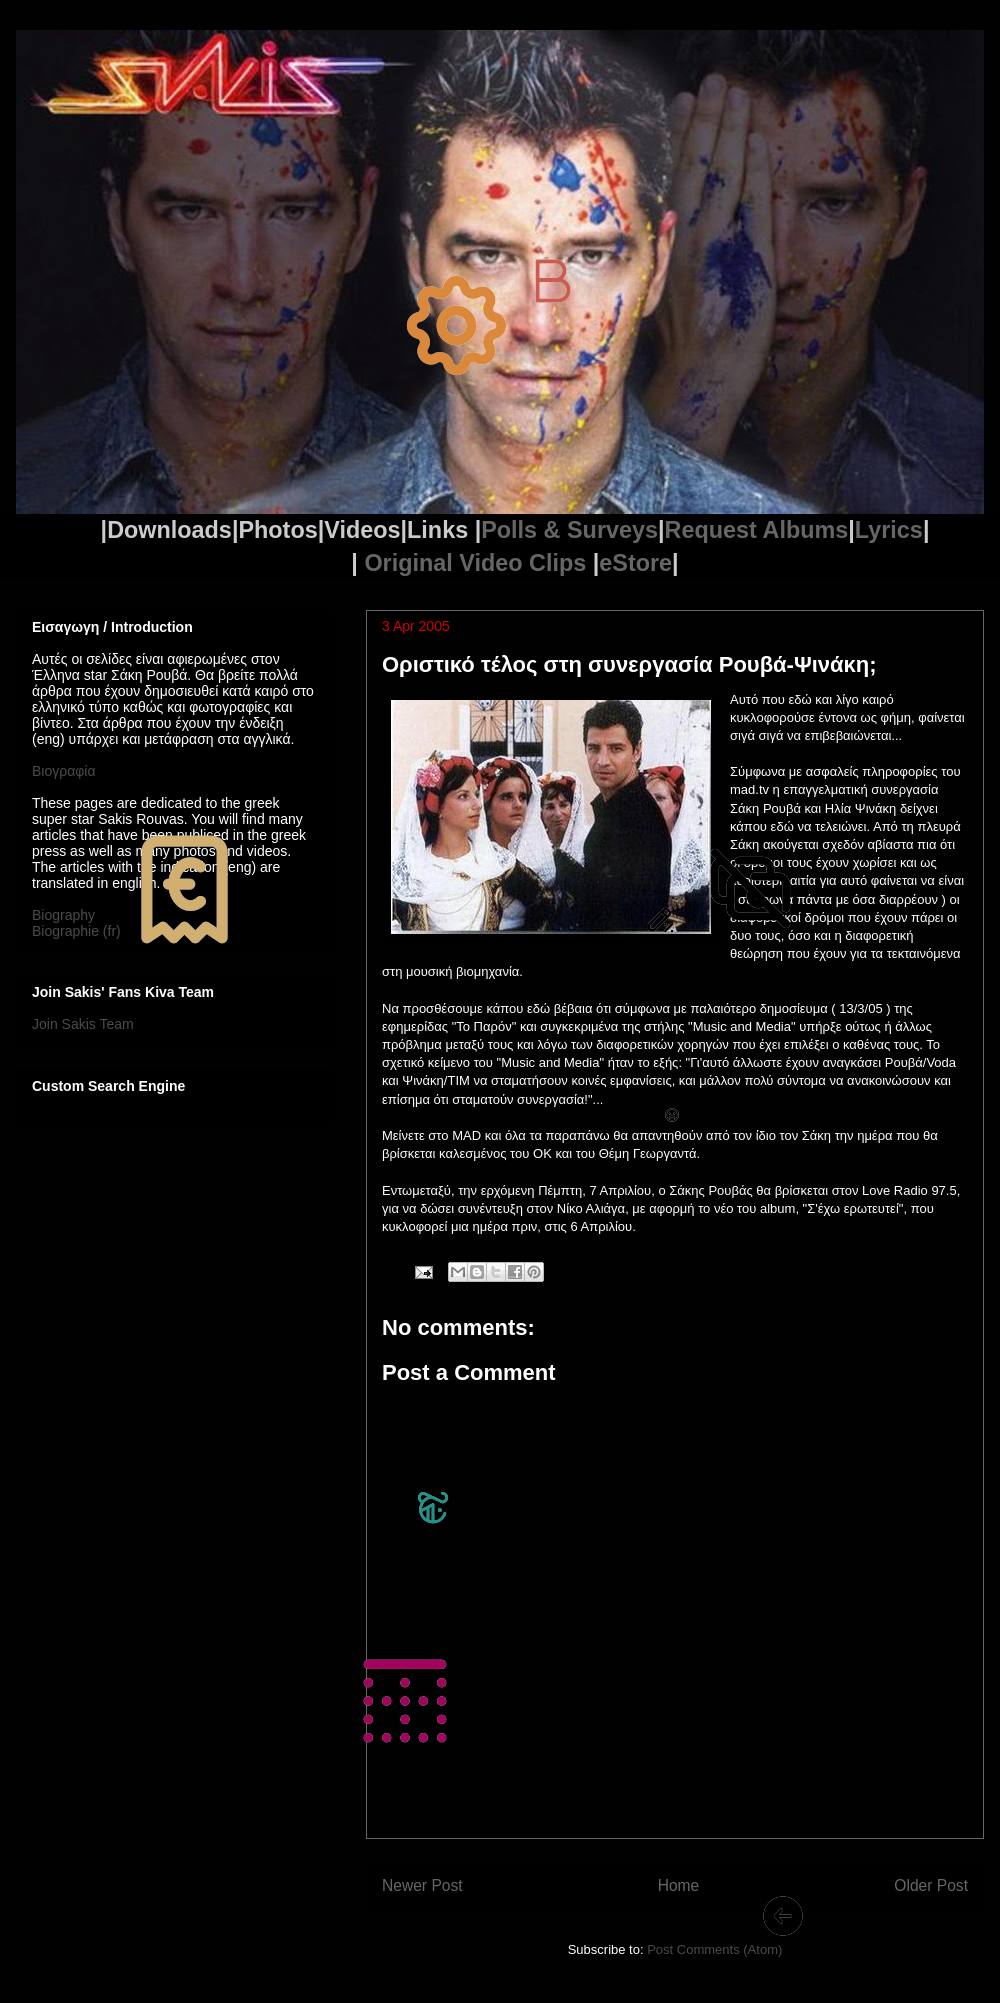 This screenshot has height=2003, width=1000. I want to click on access app or system settings, so click(456, 325).